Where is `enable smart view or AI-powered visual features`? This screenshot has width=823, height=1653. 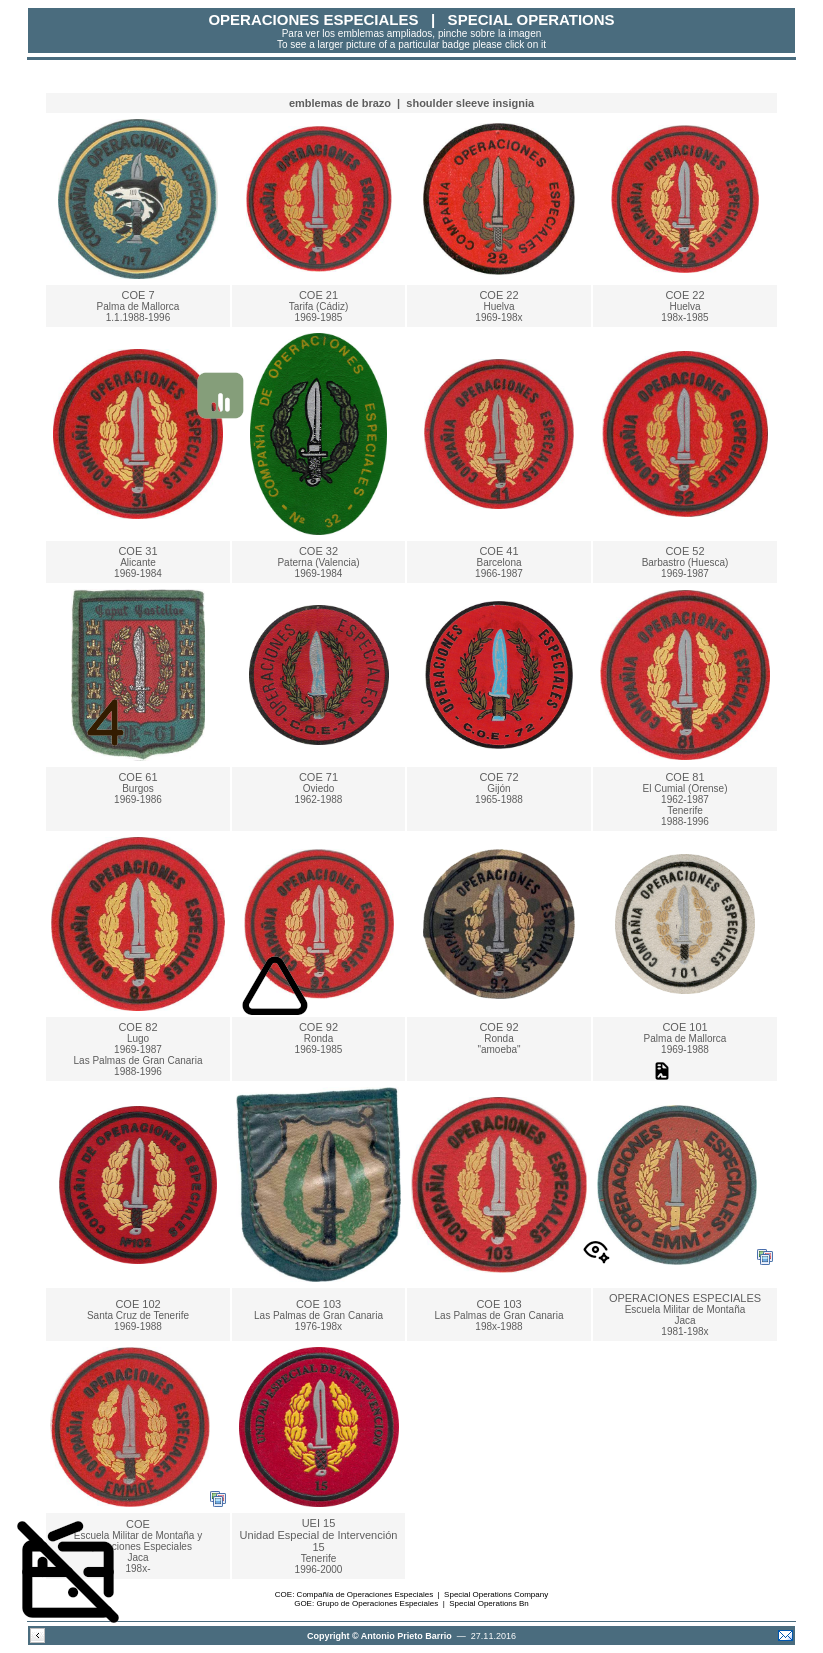 enable smart view or AI-powered visual features is located at coordinates (595, 1249).